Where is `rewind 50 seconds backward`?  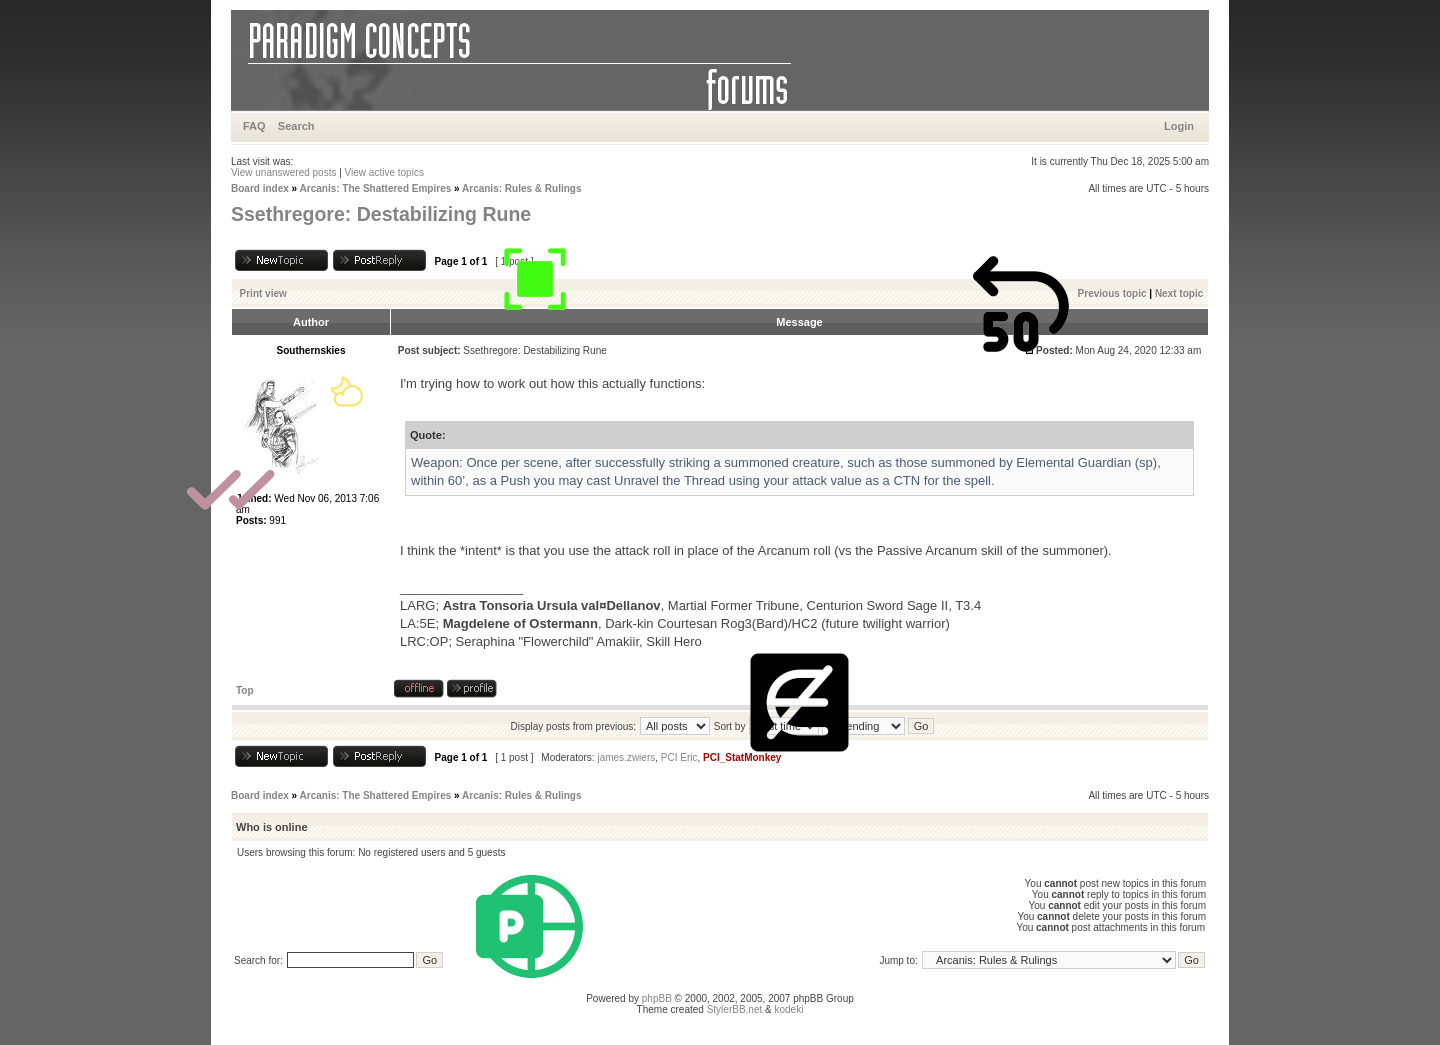
rewind 50 seconds backward is located at coordinates (1018, 306).